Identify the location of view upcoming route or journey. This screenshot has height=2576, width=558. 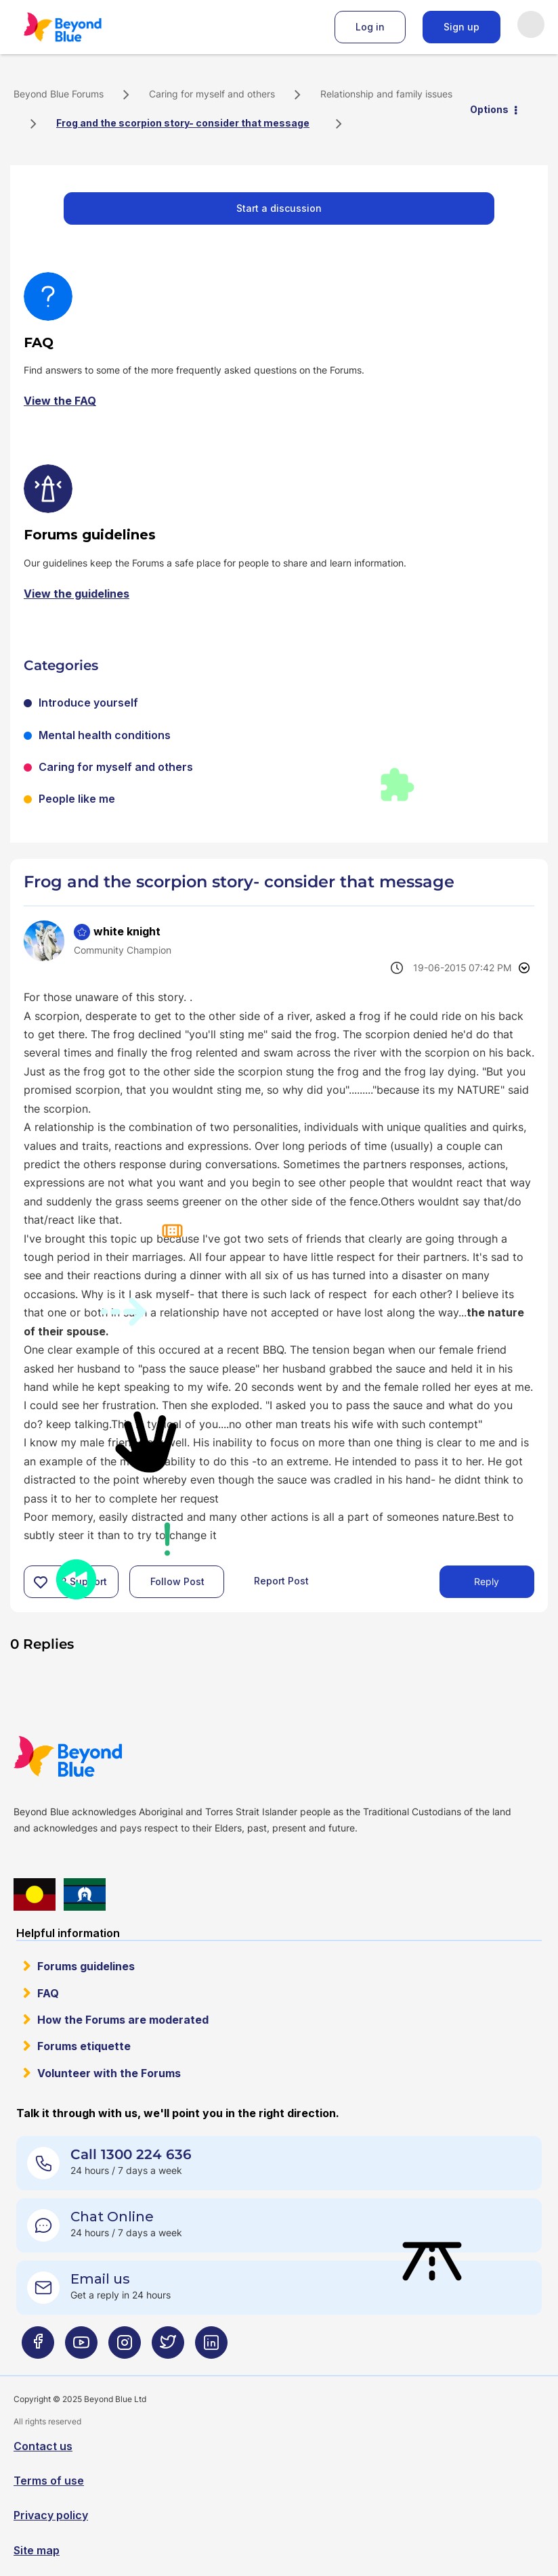
(432, 2261).